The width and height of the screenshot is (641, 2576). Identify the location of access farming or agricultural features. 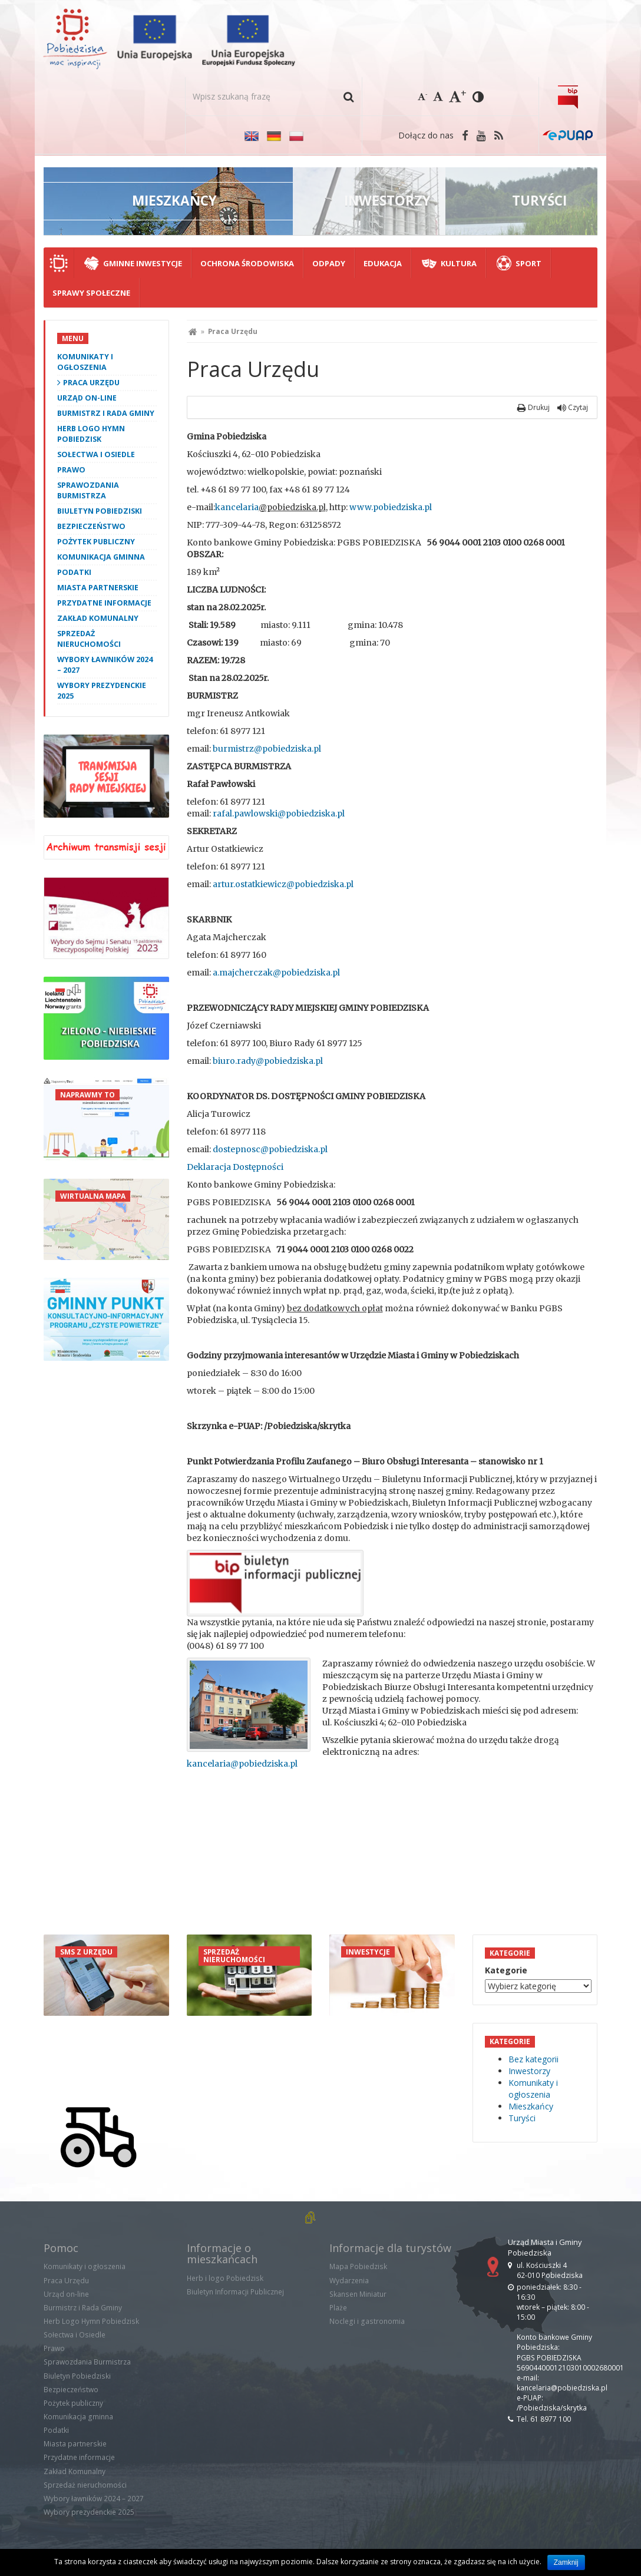
(97, 2136).